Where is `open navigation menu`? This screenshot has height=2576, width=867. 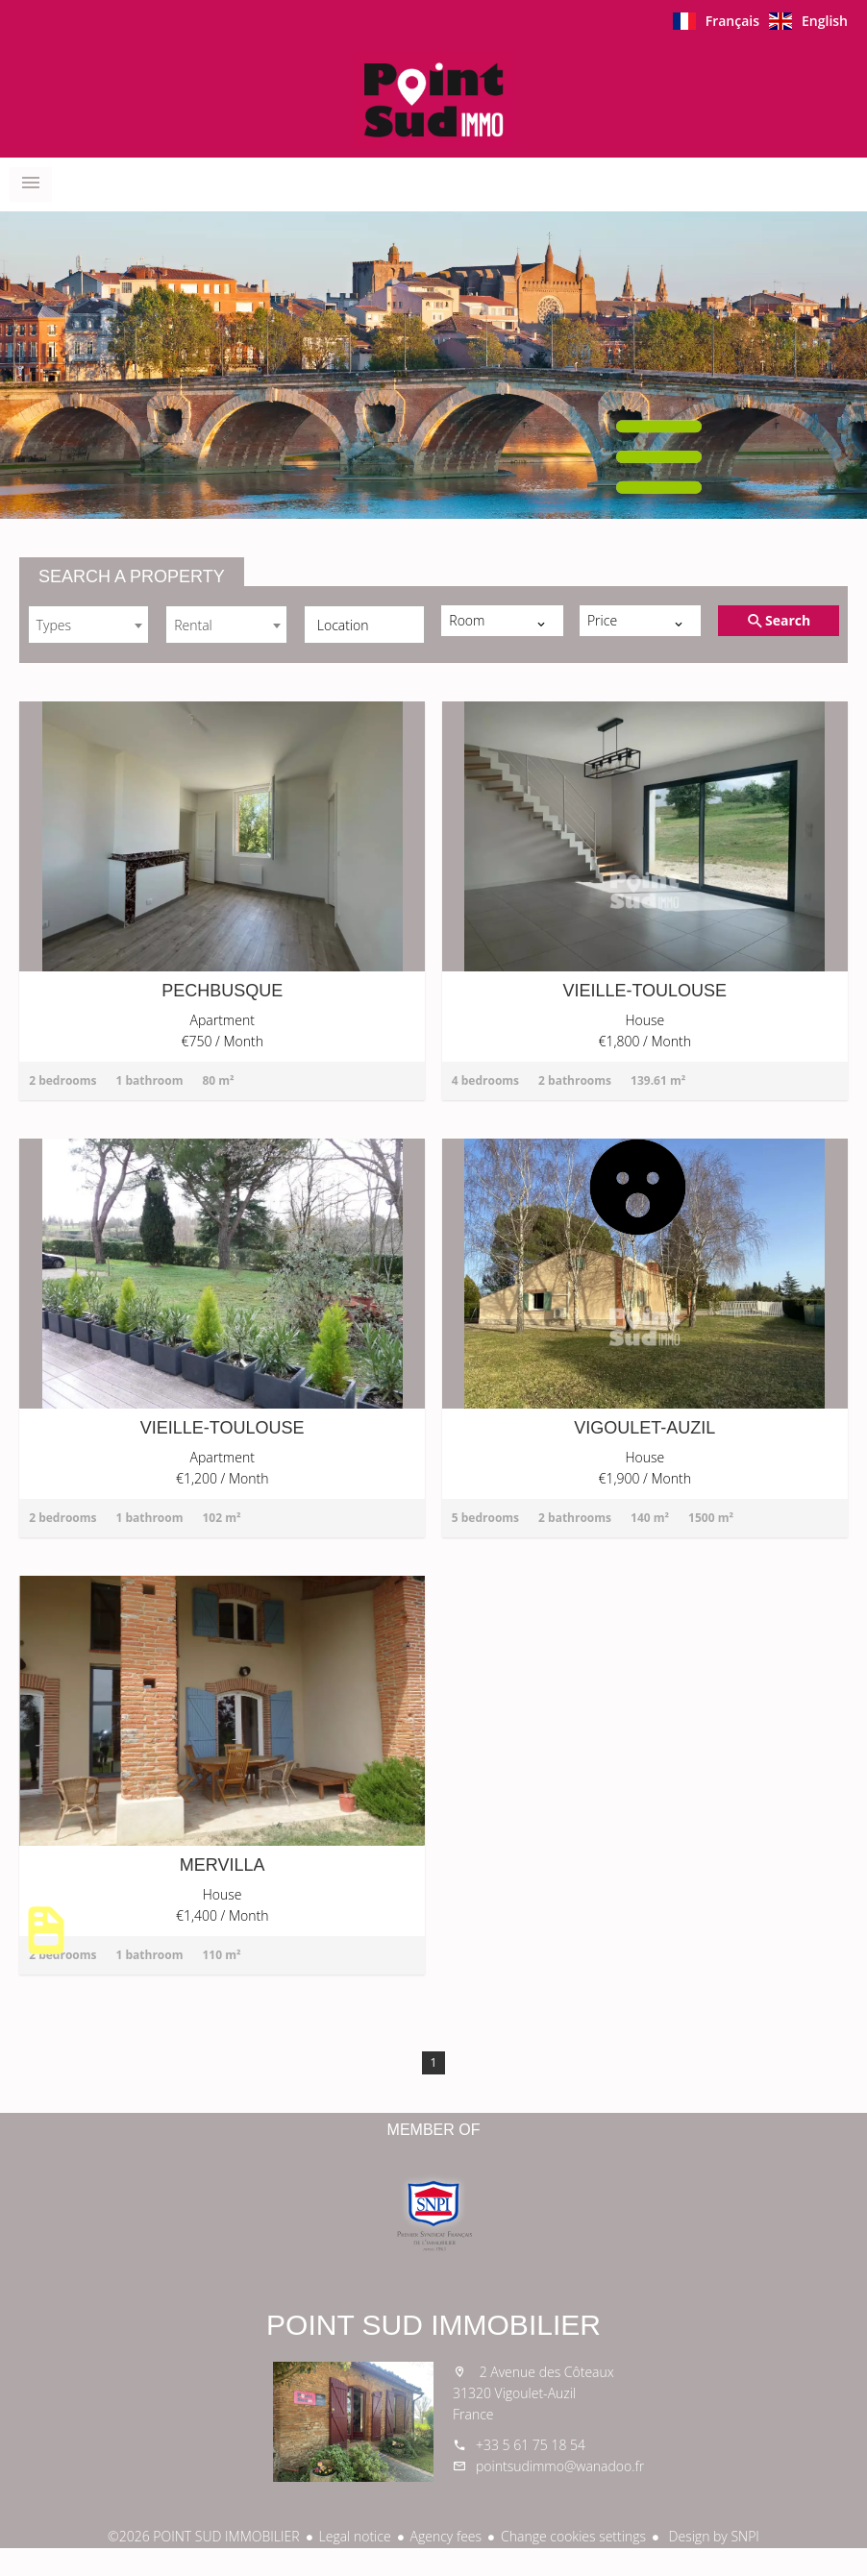
open navigation menu is located at coordinates (658, 456).